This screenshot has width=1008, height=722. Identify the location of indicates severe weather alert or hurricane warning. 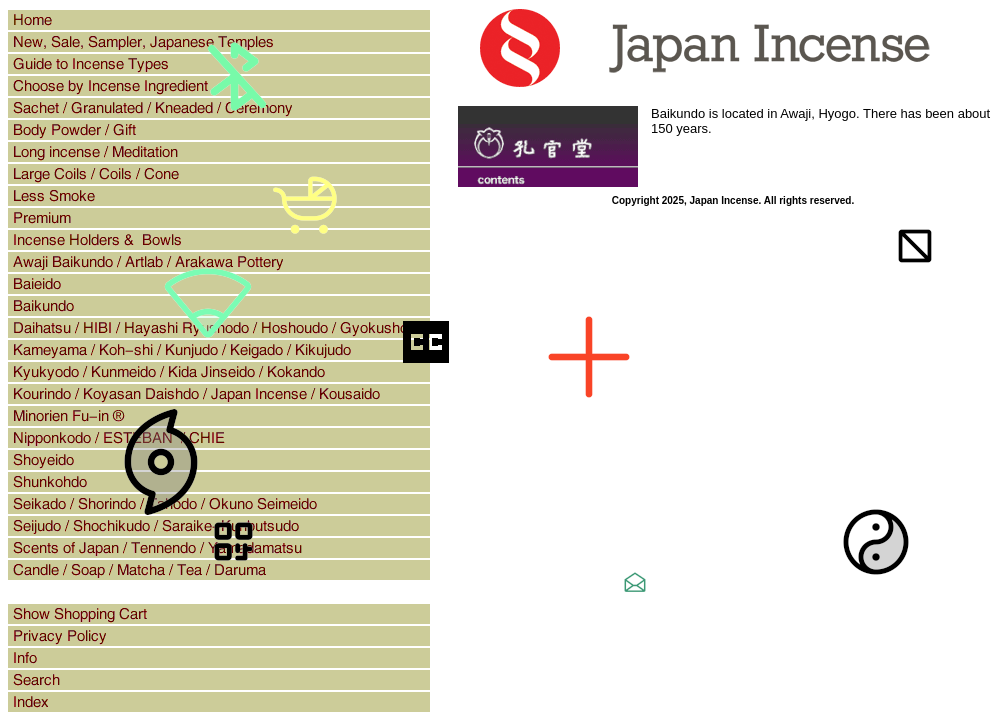
(161, 462).